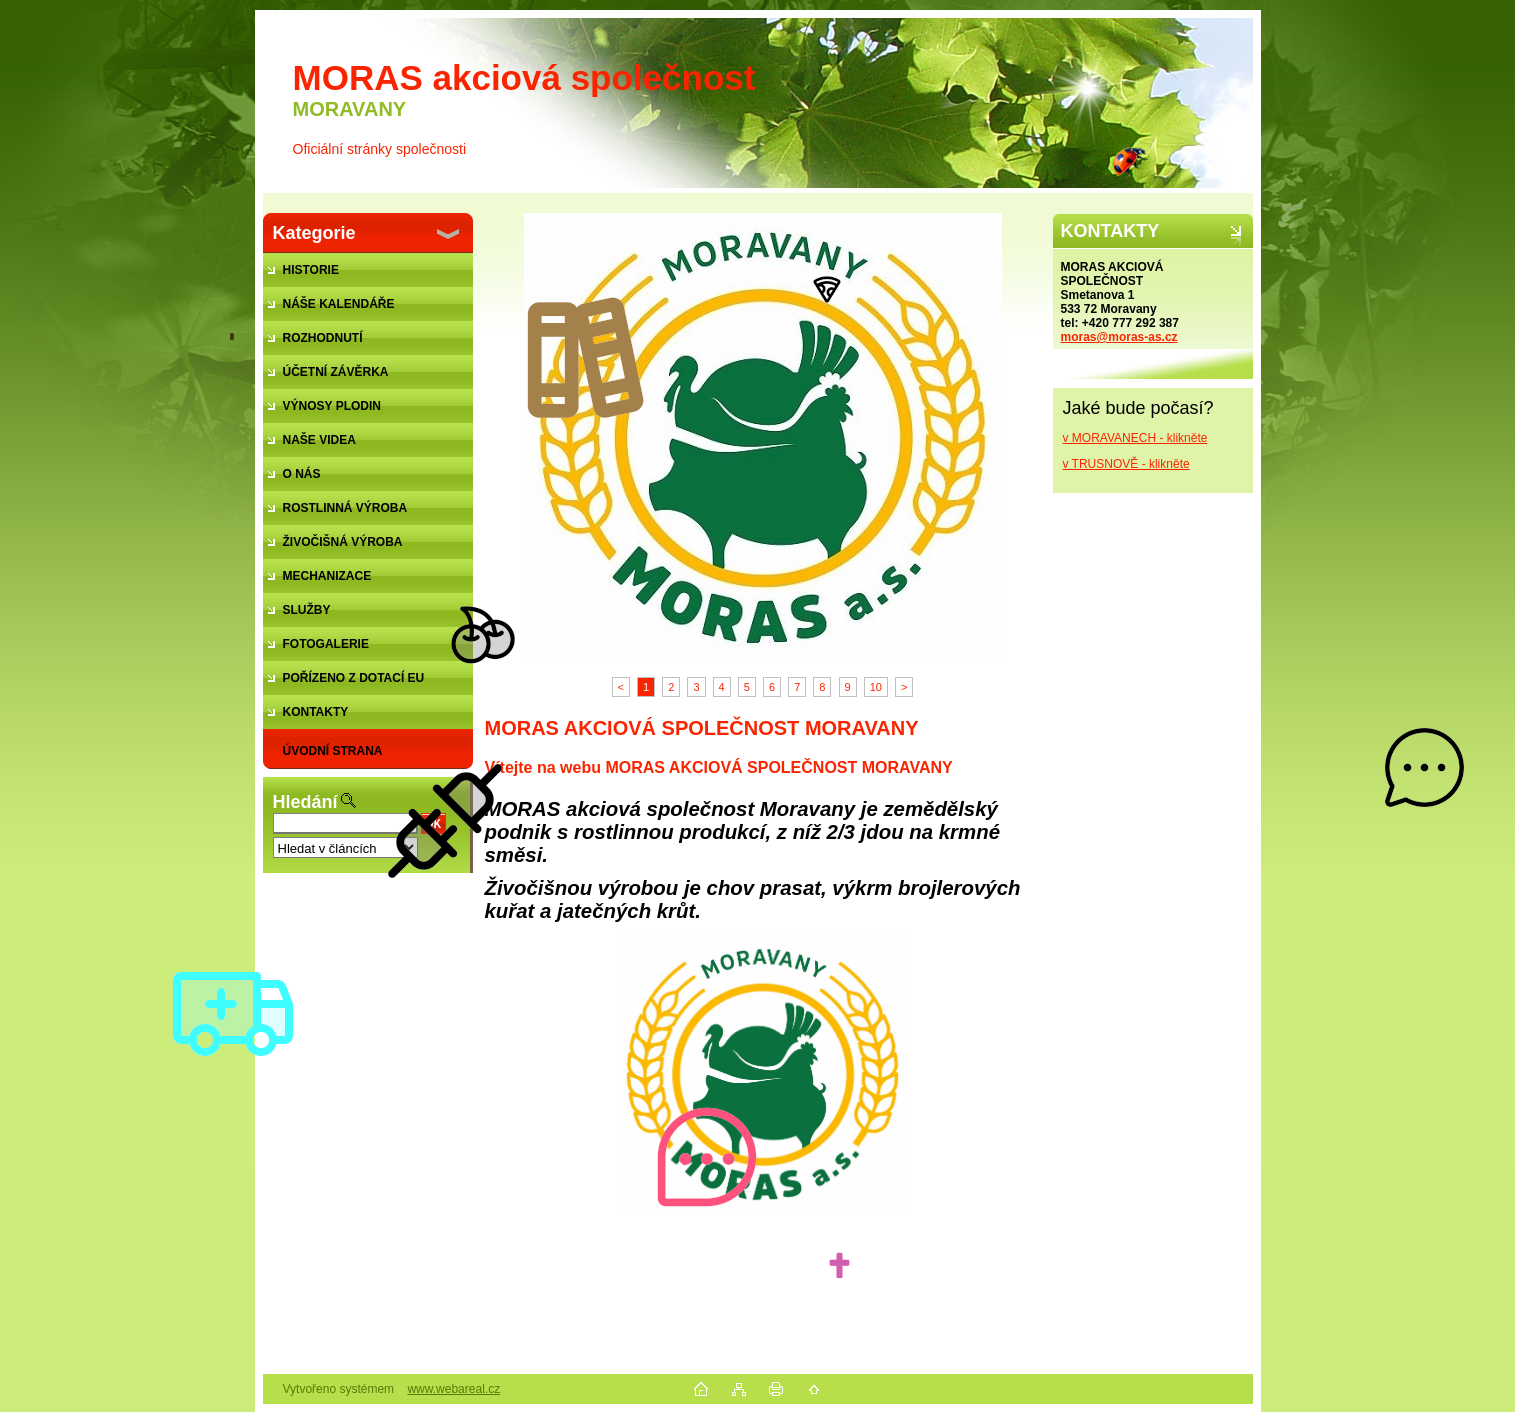 The width and height of the screenshot is (1515, 1412). What do you see at coordinates (839, 1265) in the screenshot?
I see `religious or faith-related content` at bounding box center [839, 1265].